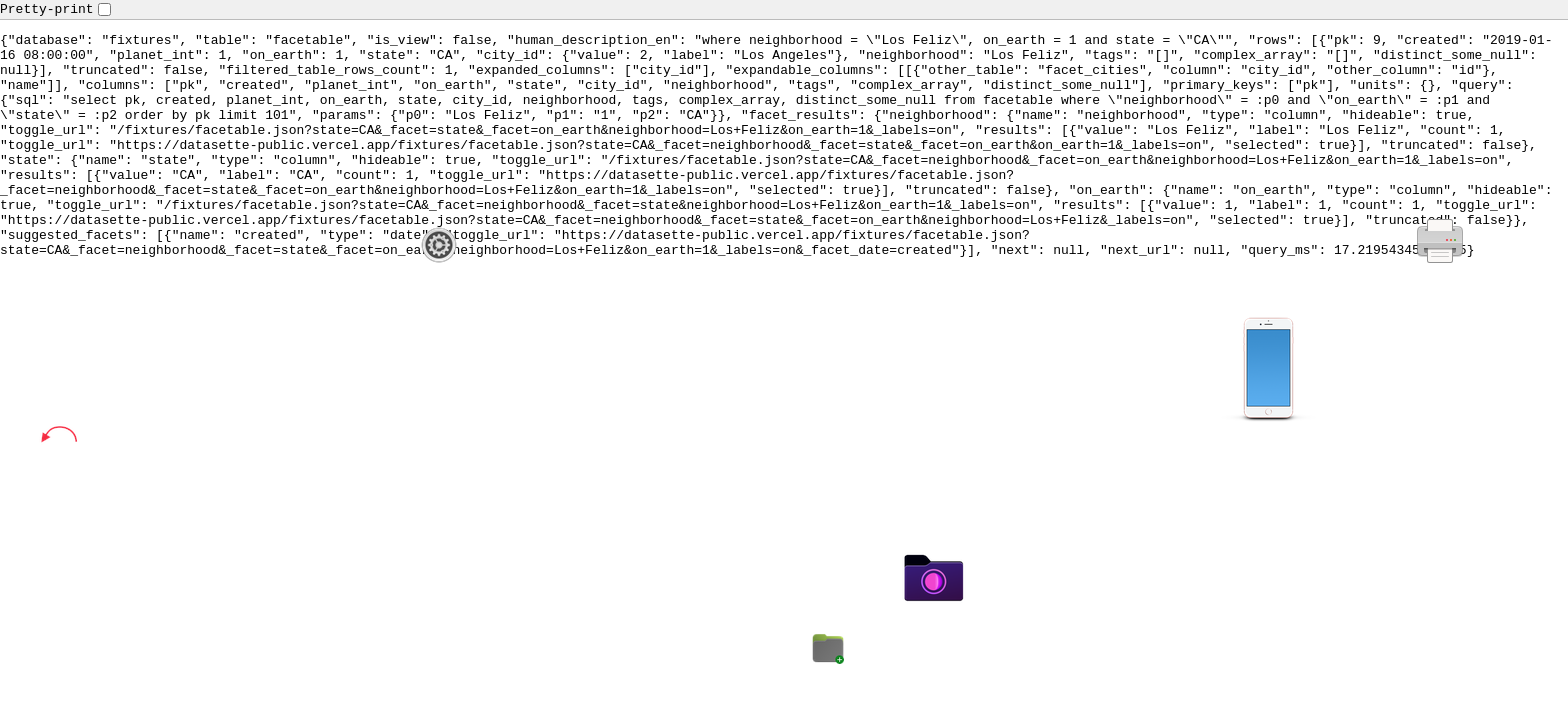 This screenshot has width=1568, height=720. What do you see at coordinates (439, 245) in the screenshot?
I see `open system settings` at bounding box center [439, 245].